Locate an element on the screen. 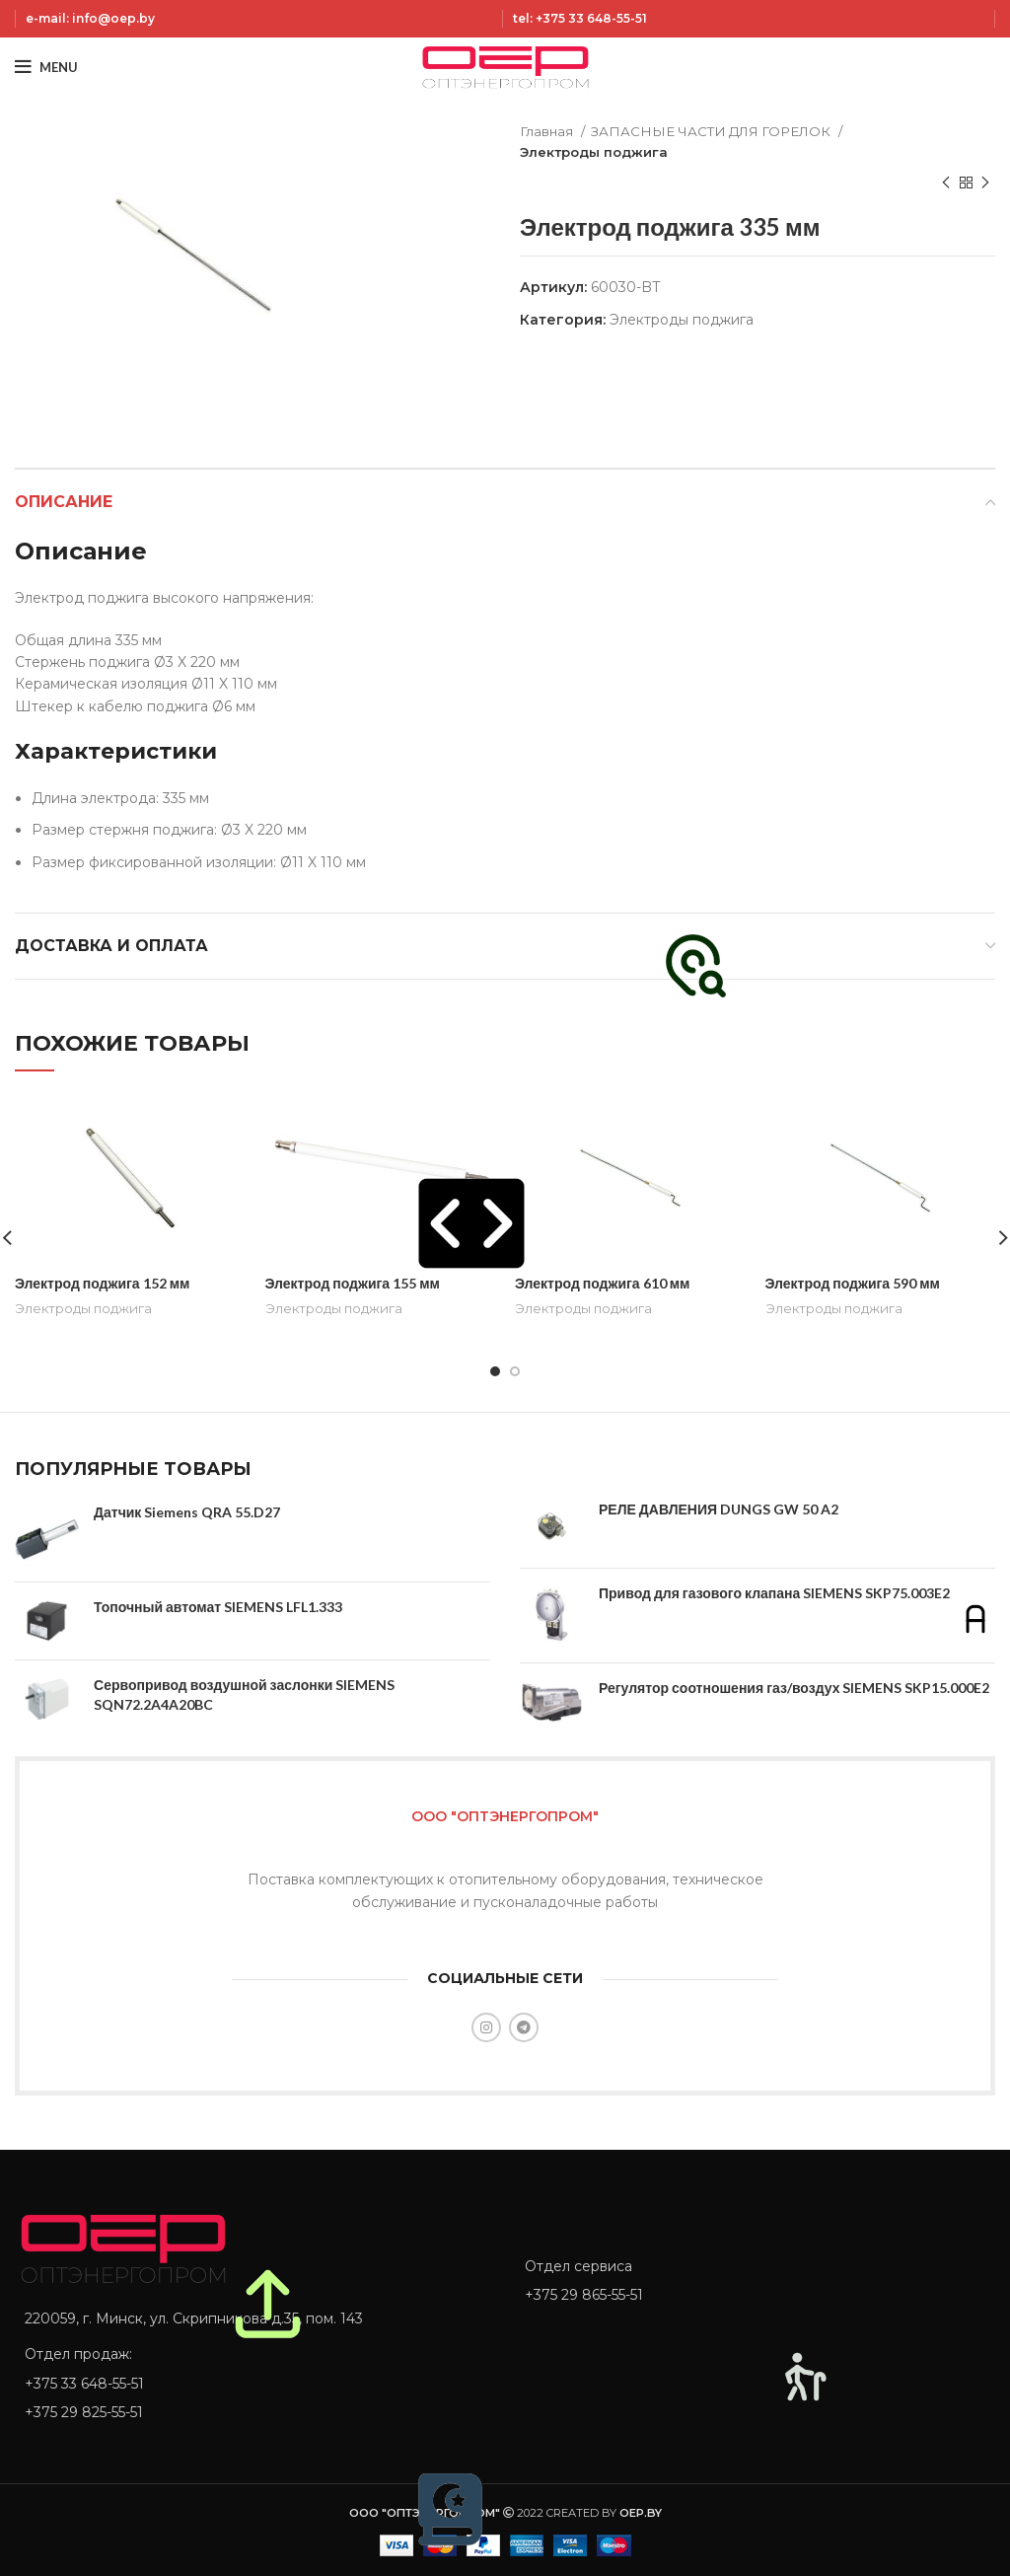  search for a location on the map is located at coordinates (692, 964).